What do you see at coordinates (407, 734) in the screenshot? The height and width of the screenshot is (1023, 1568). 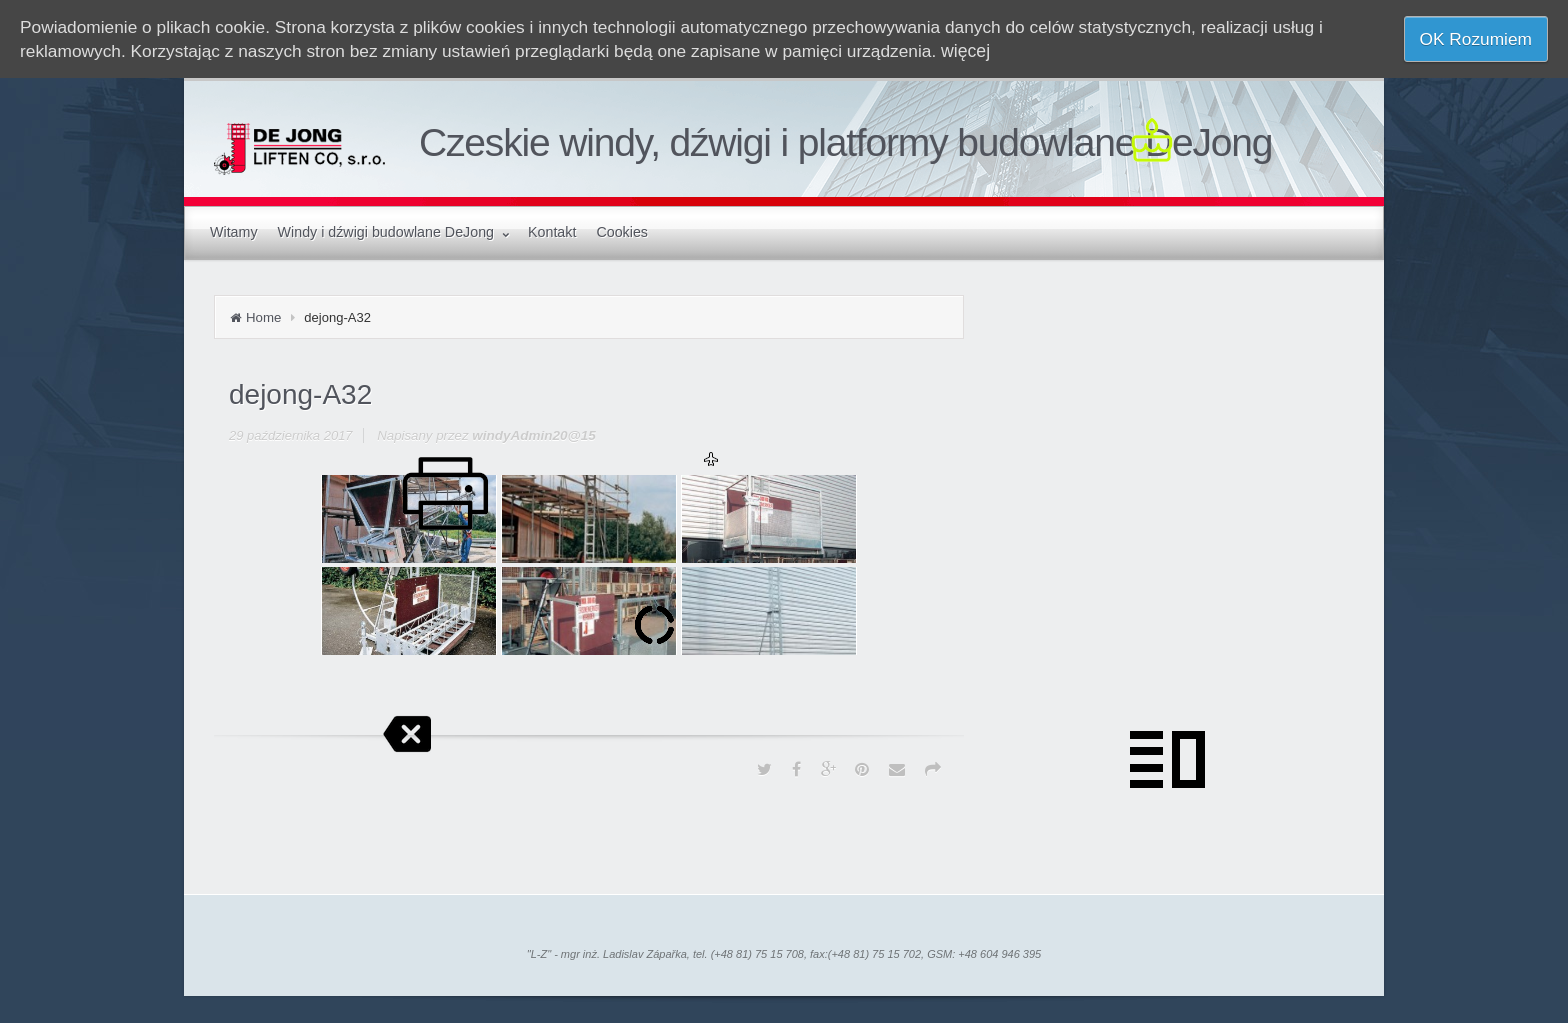 I see `delete the last character entered` at bounding box center [407, 734].